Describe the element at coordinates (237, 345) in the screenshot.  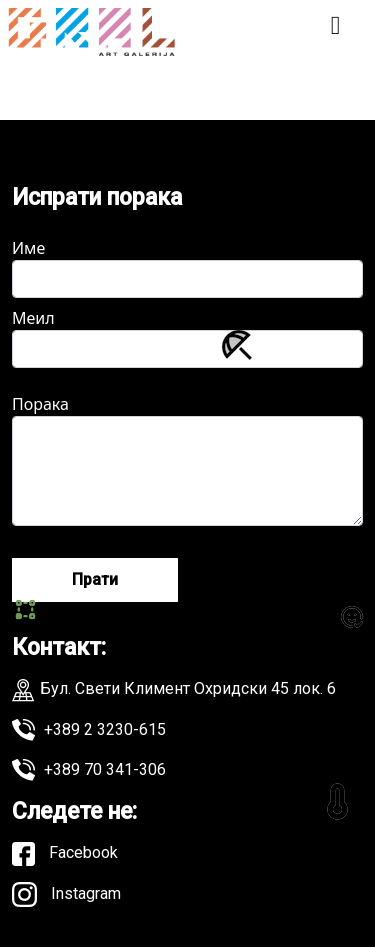
I see `access beach or vacation-related features` at that location.